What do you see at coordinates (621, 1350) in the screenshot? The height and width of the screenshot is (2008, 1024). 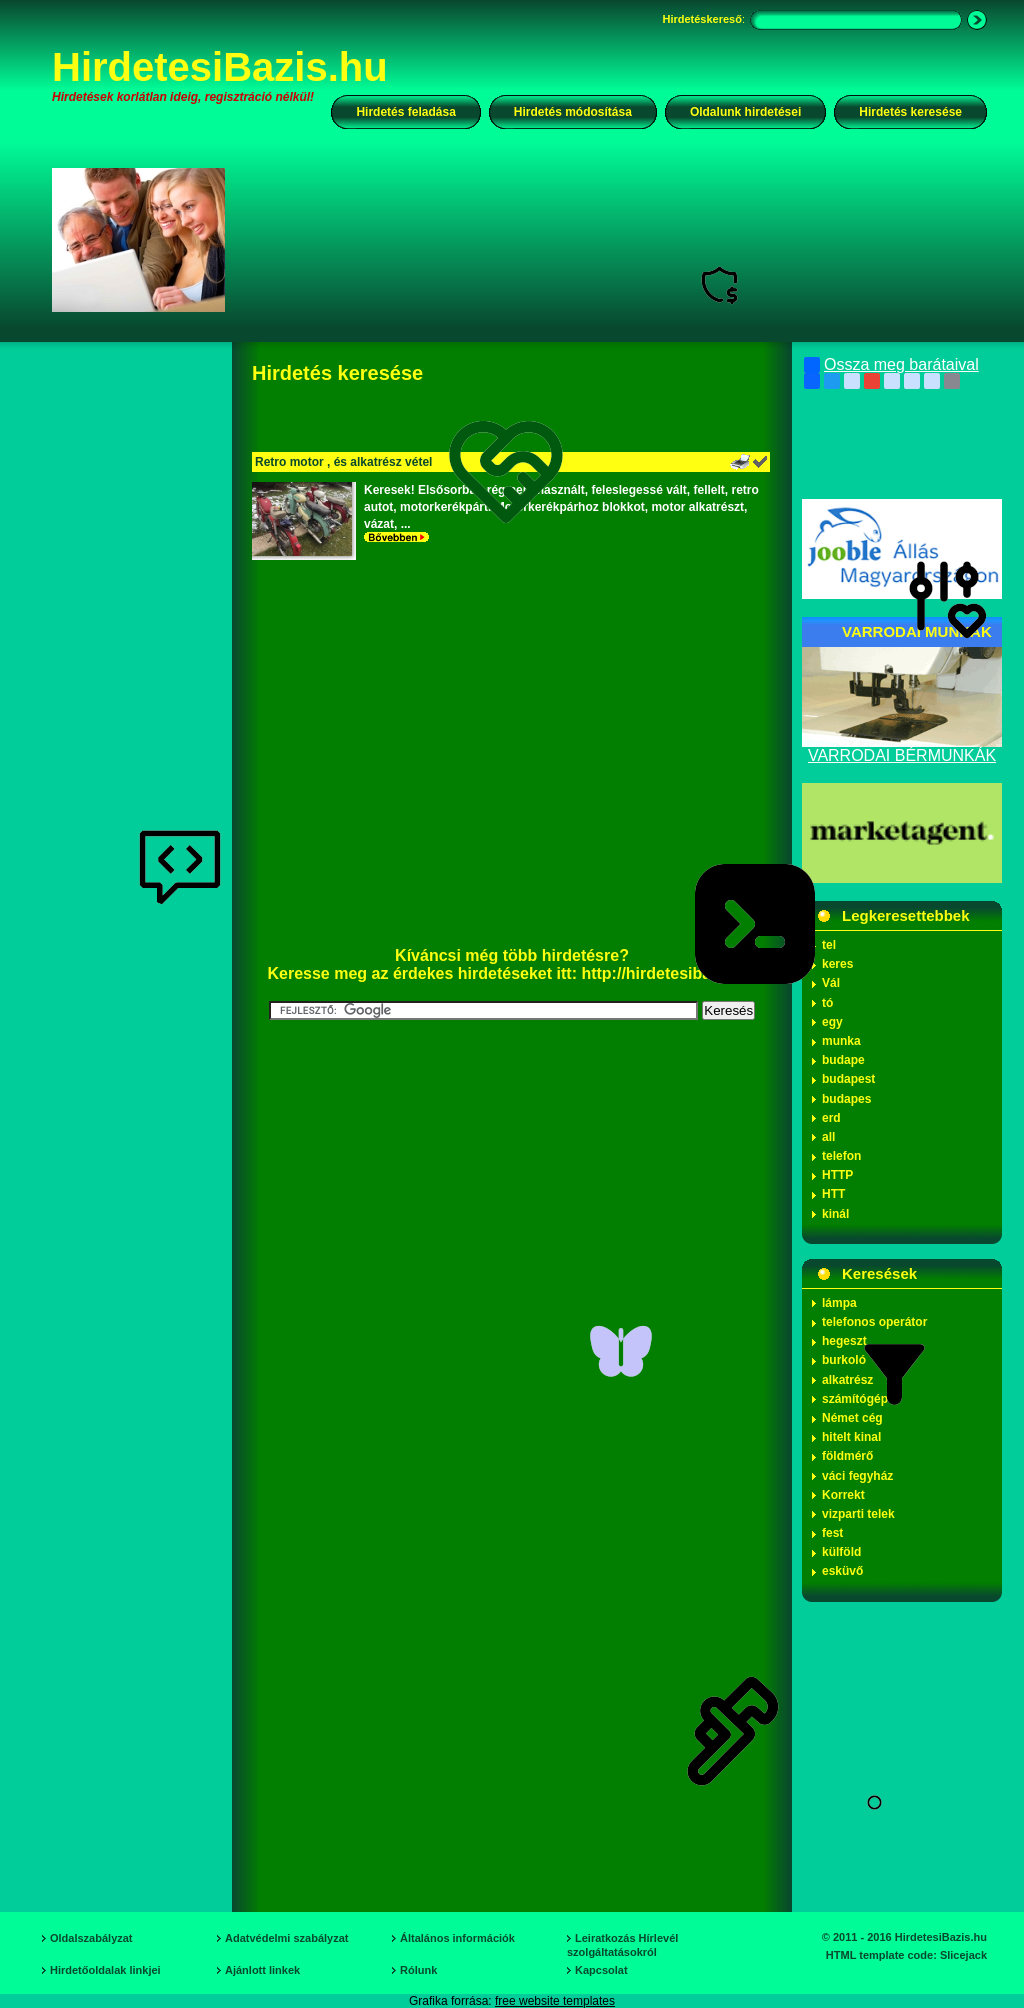 I see `decorative nature or wildlife category indicator` at bounding box center [621, 1350].